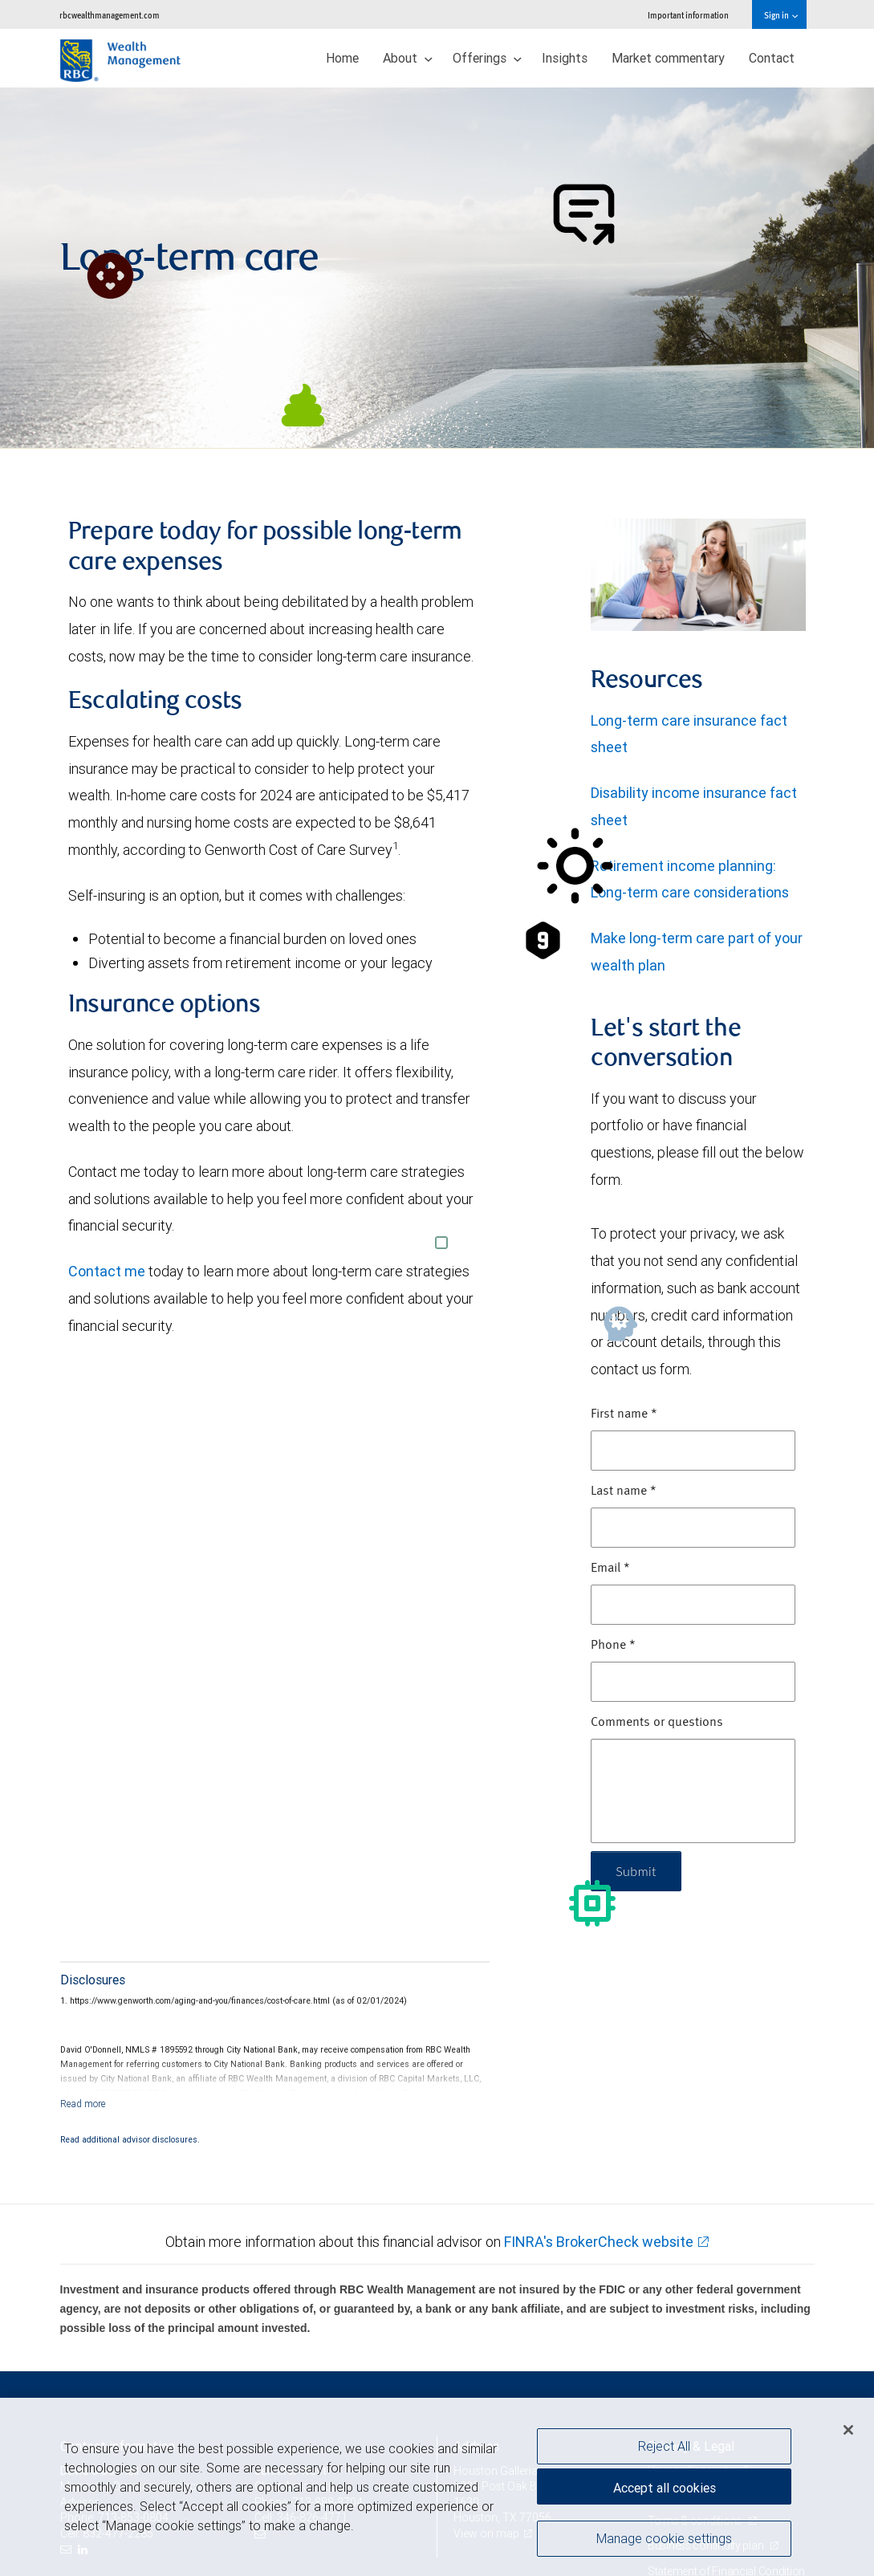 The width and height of the screenshot is (874, 2576). Describe the element at coordinates (303, 405) in the screenshot. I see `add a poop emoji reaction to a message` at that location.